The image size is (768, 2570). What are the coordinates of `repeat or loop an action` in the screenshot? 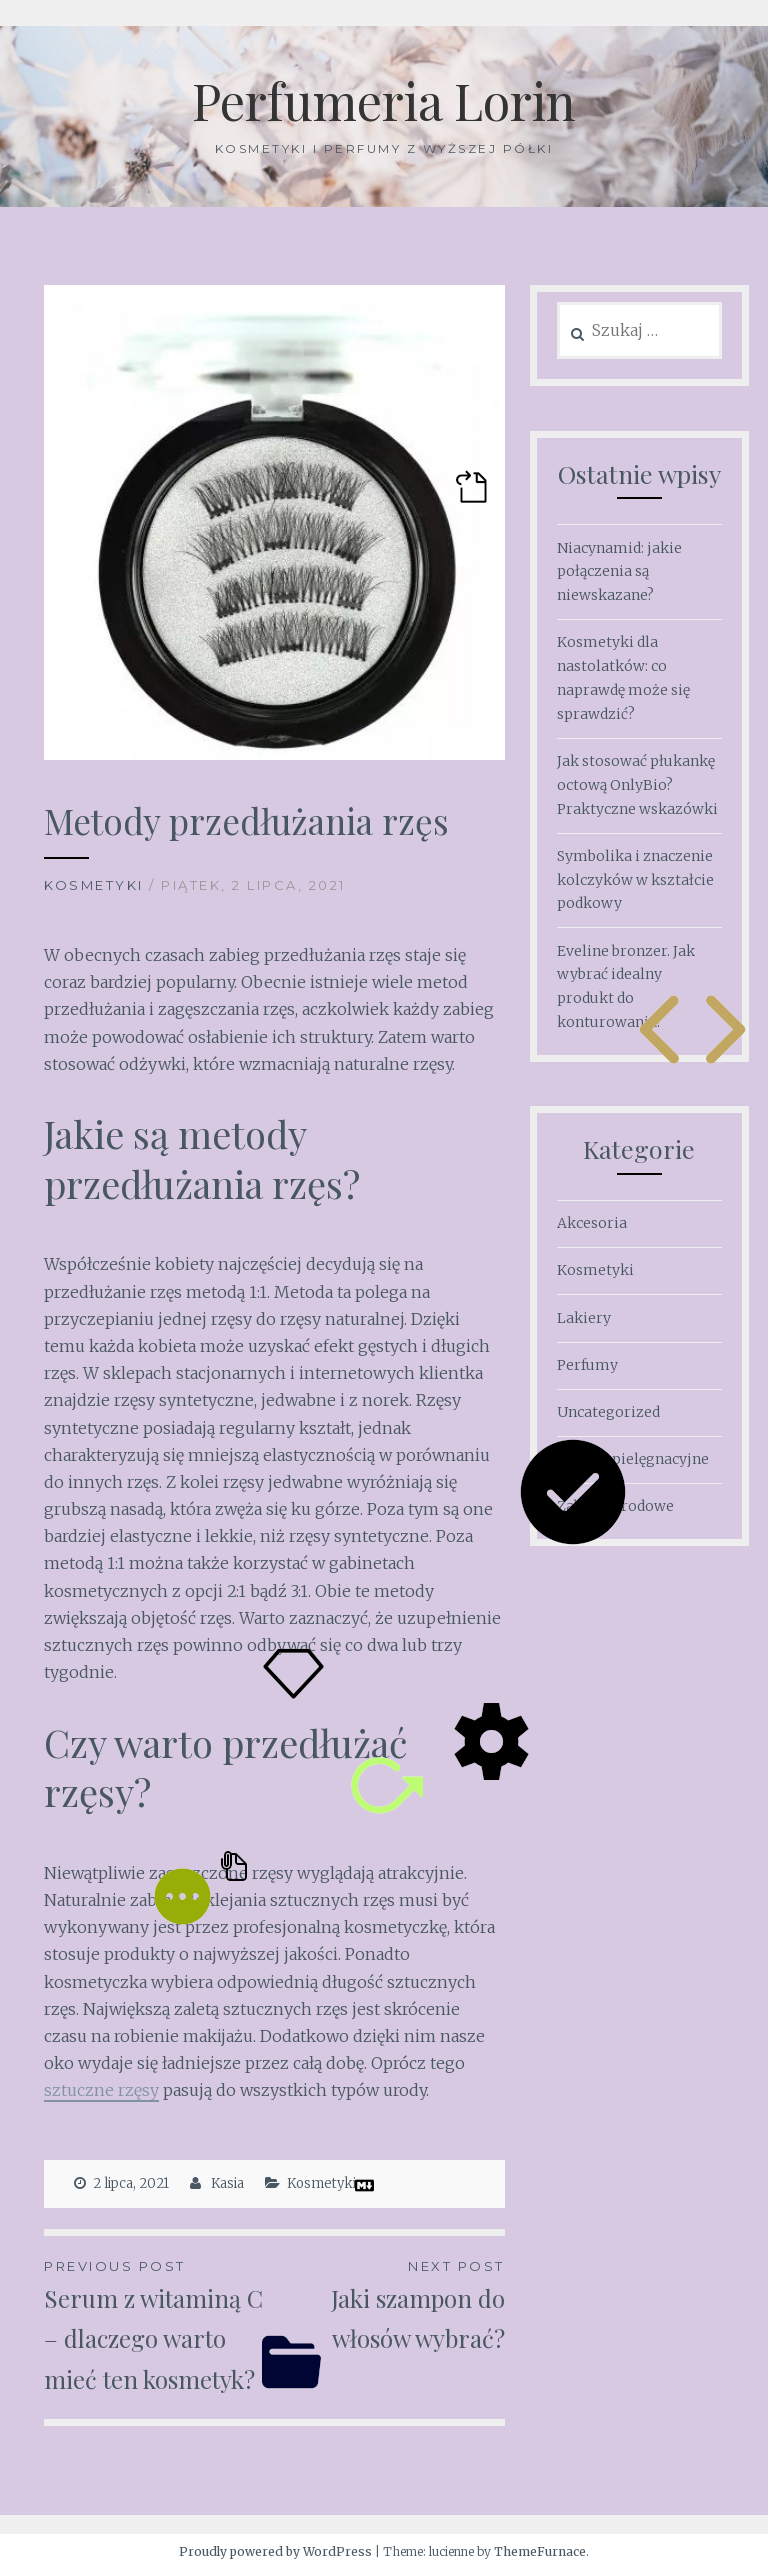 It's located at (387, 1781).